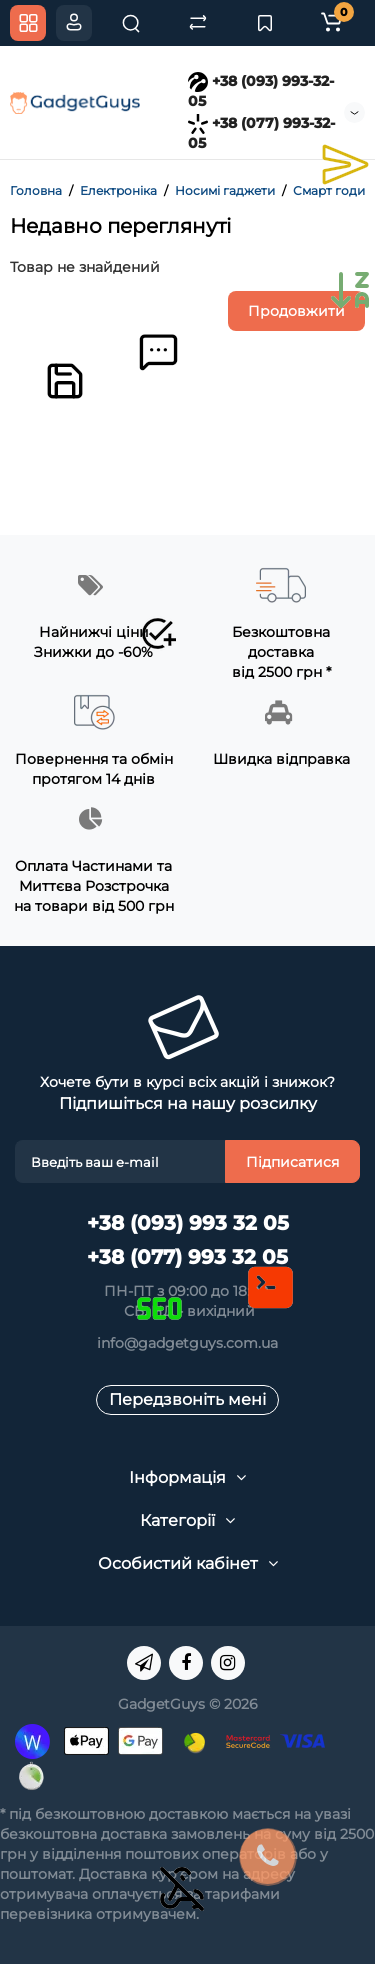 The height and width of the screenshot is (1964, 375). Describe the element at coordinates (182, 1889) in the screenshot. I see `webhook integration disabled` at that location.